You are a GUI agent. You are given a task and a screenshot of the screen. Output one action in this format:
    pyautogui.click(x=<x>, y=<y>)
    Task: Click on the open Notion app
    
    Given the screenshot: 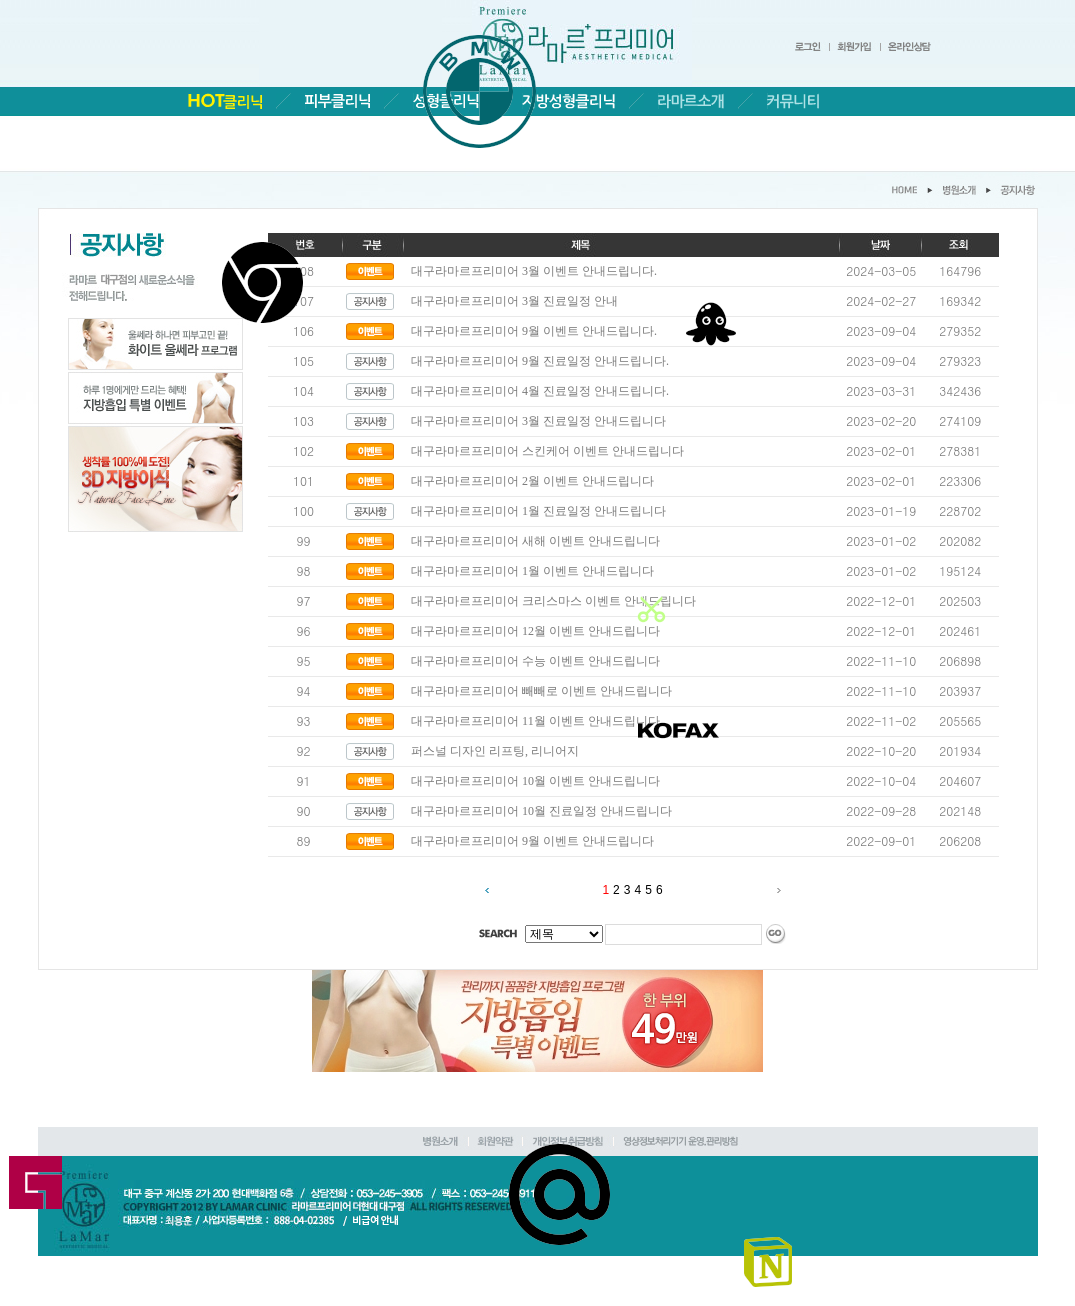 What is the action you would take?
    pyautogui.click(x=768, y=1262)
    